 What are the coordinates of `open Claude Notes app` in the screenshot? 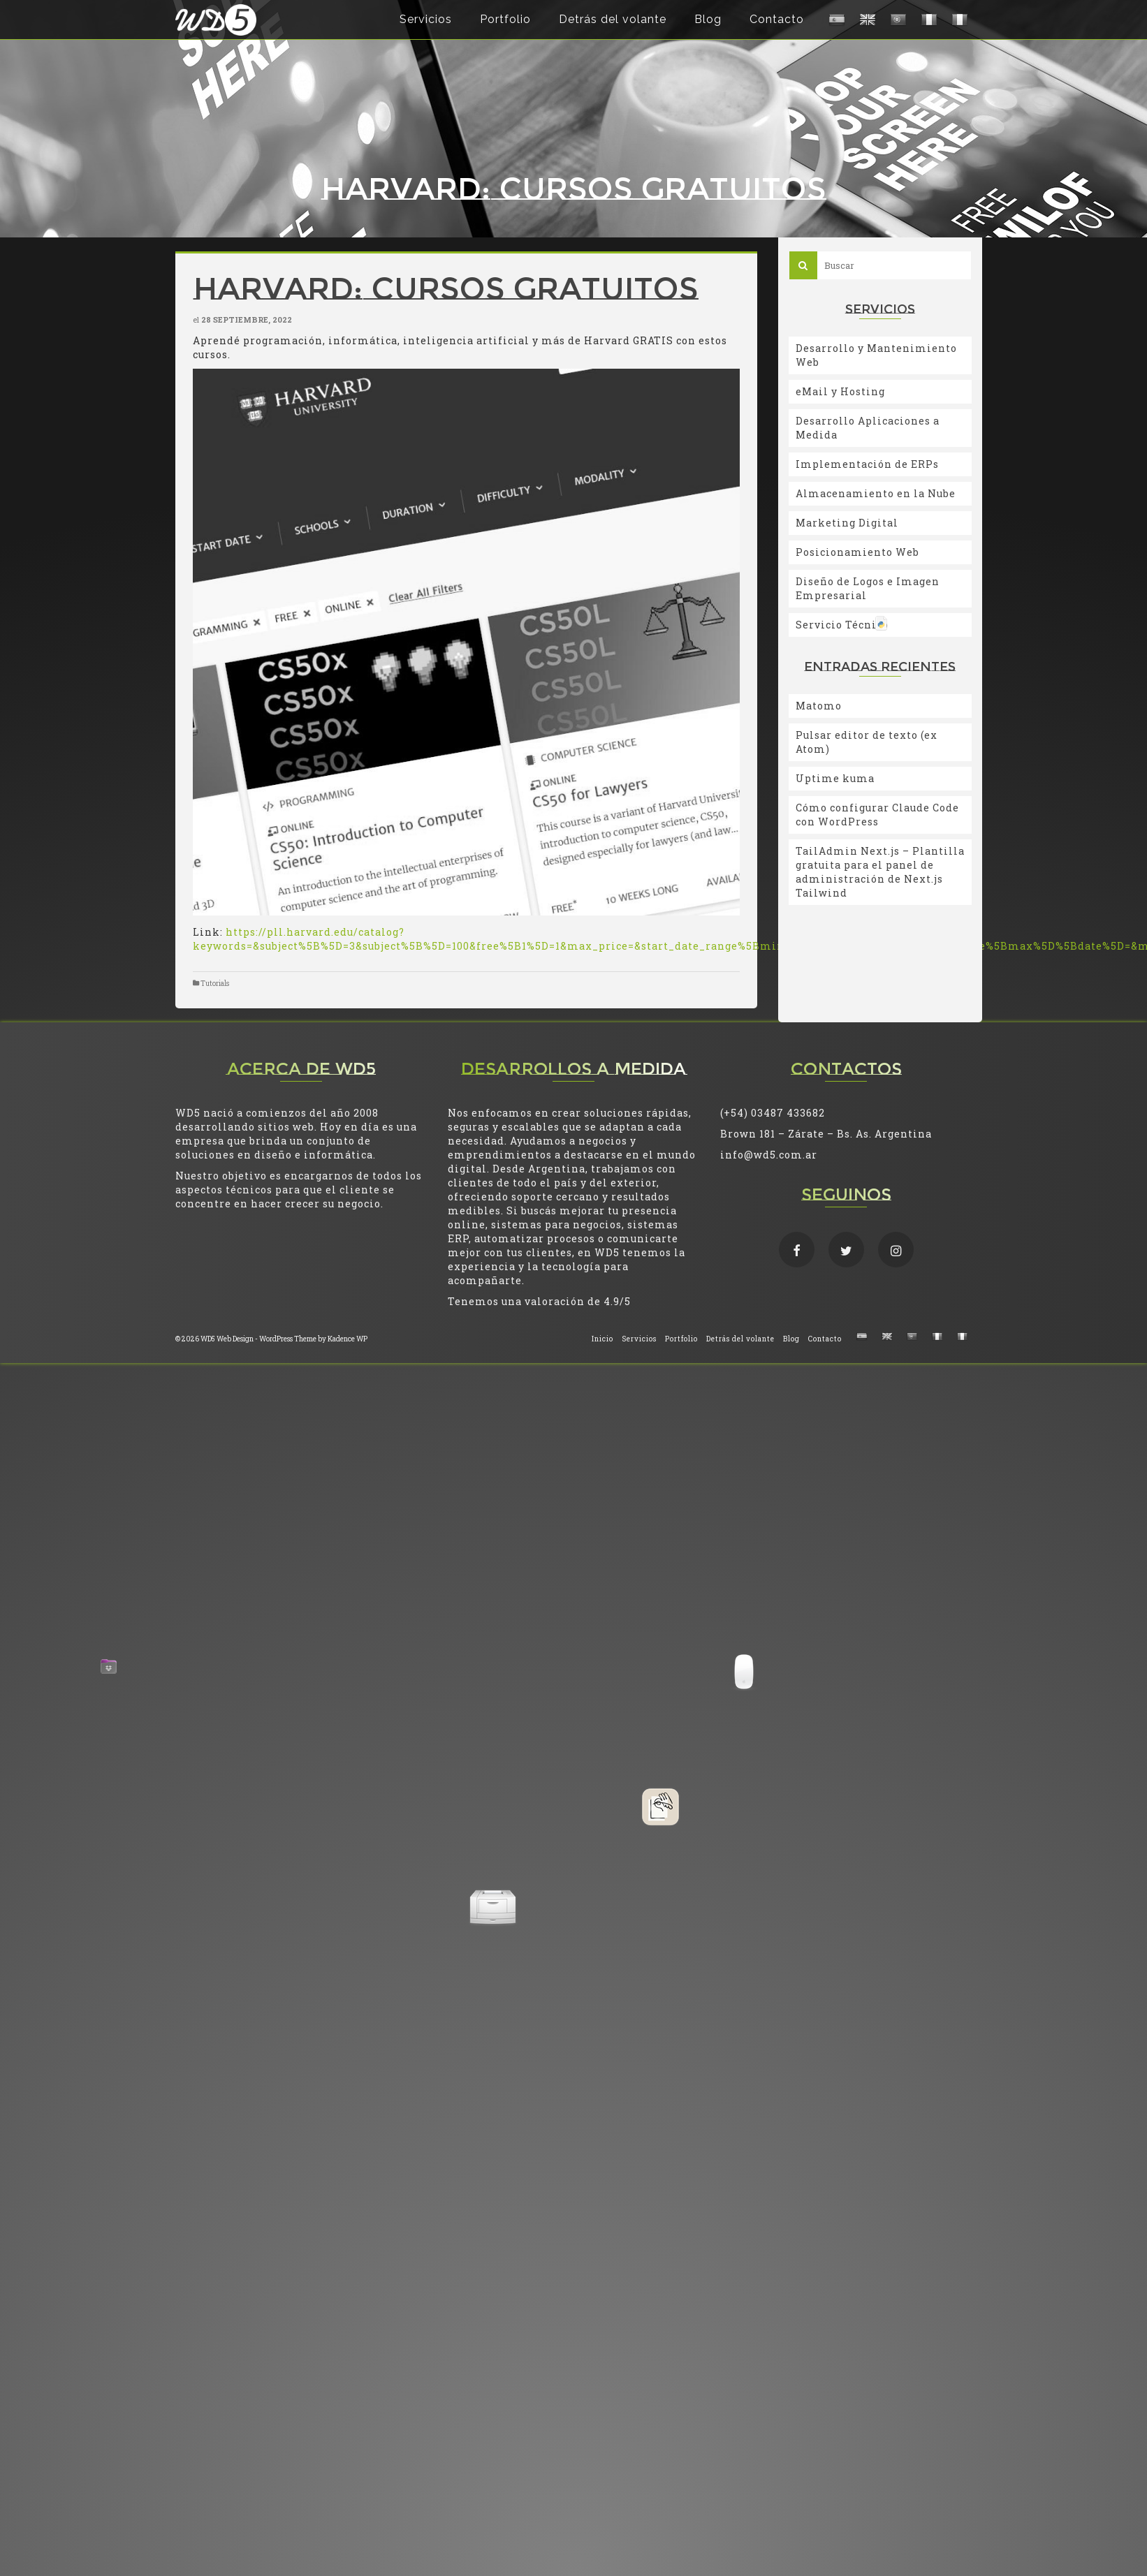 It's located at (660, 1806).